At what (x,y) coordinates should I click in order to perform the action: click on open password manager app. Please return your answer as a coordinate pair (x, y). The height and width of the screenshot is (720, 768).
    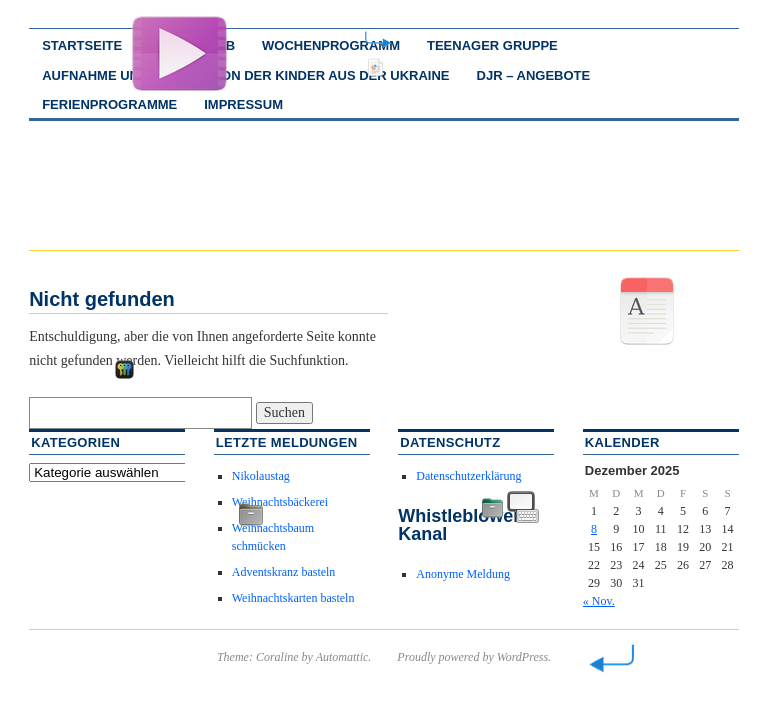
    Looking at the image, I should click on (124, 369).